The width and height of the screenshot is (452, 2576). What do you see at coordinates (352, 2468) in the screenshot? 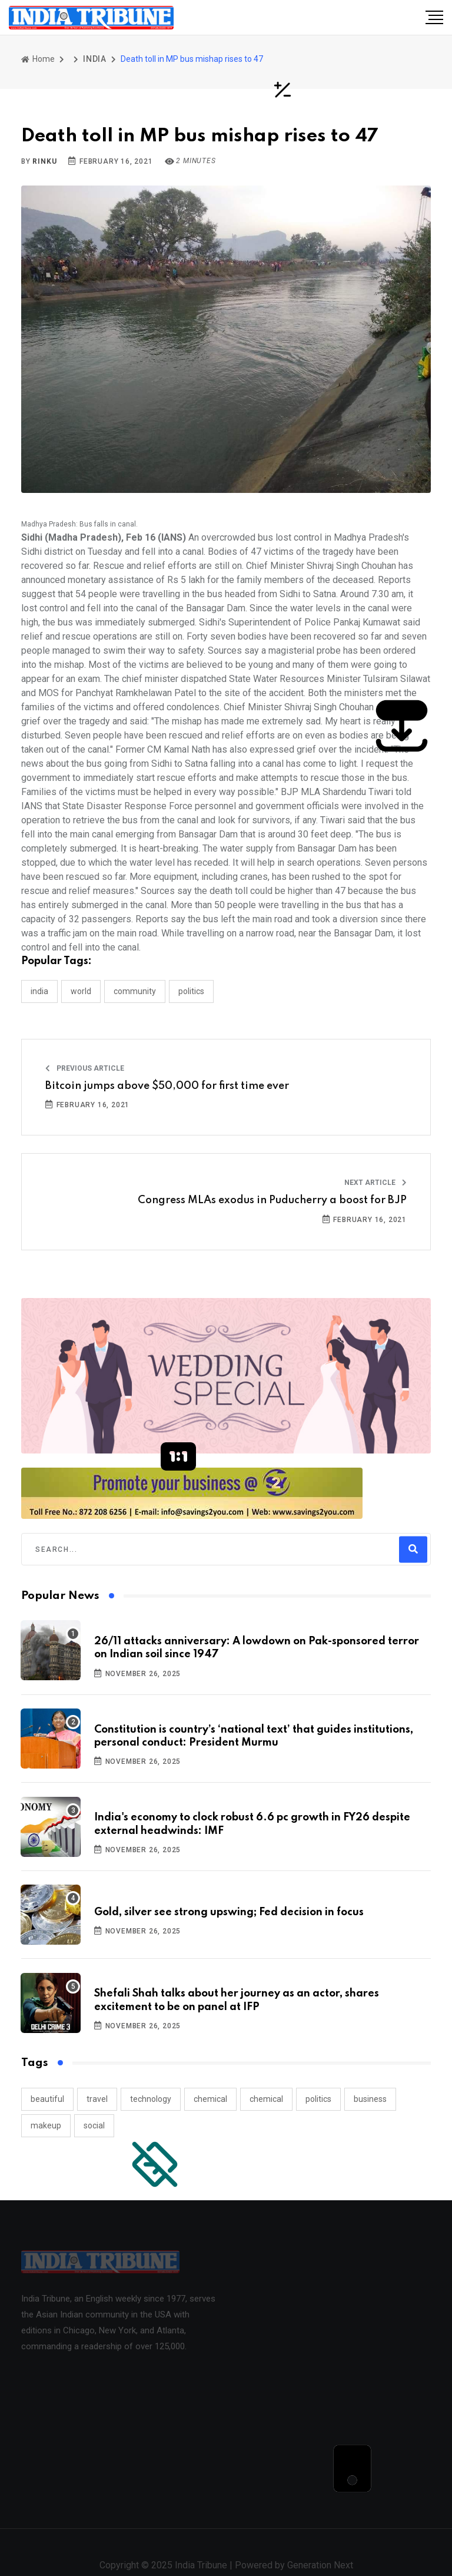
I see `access tablet device settings` at bounding box center [352, 2468].